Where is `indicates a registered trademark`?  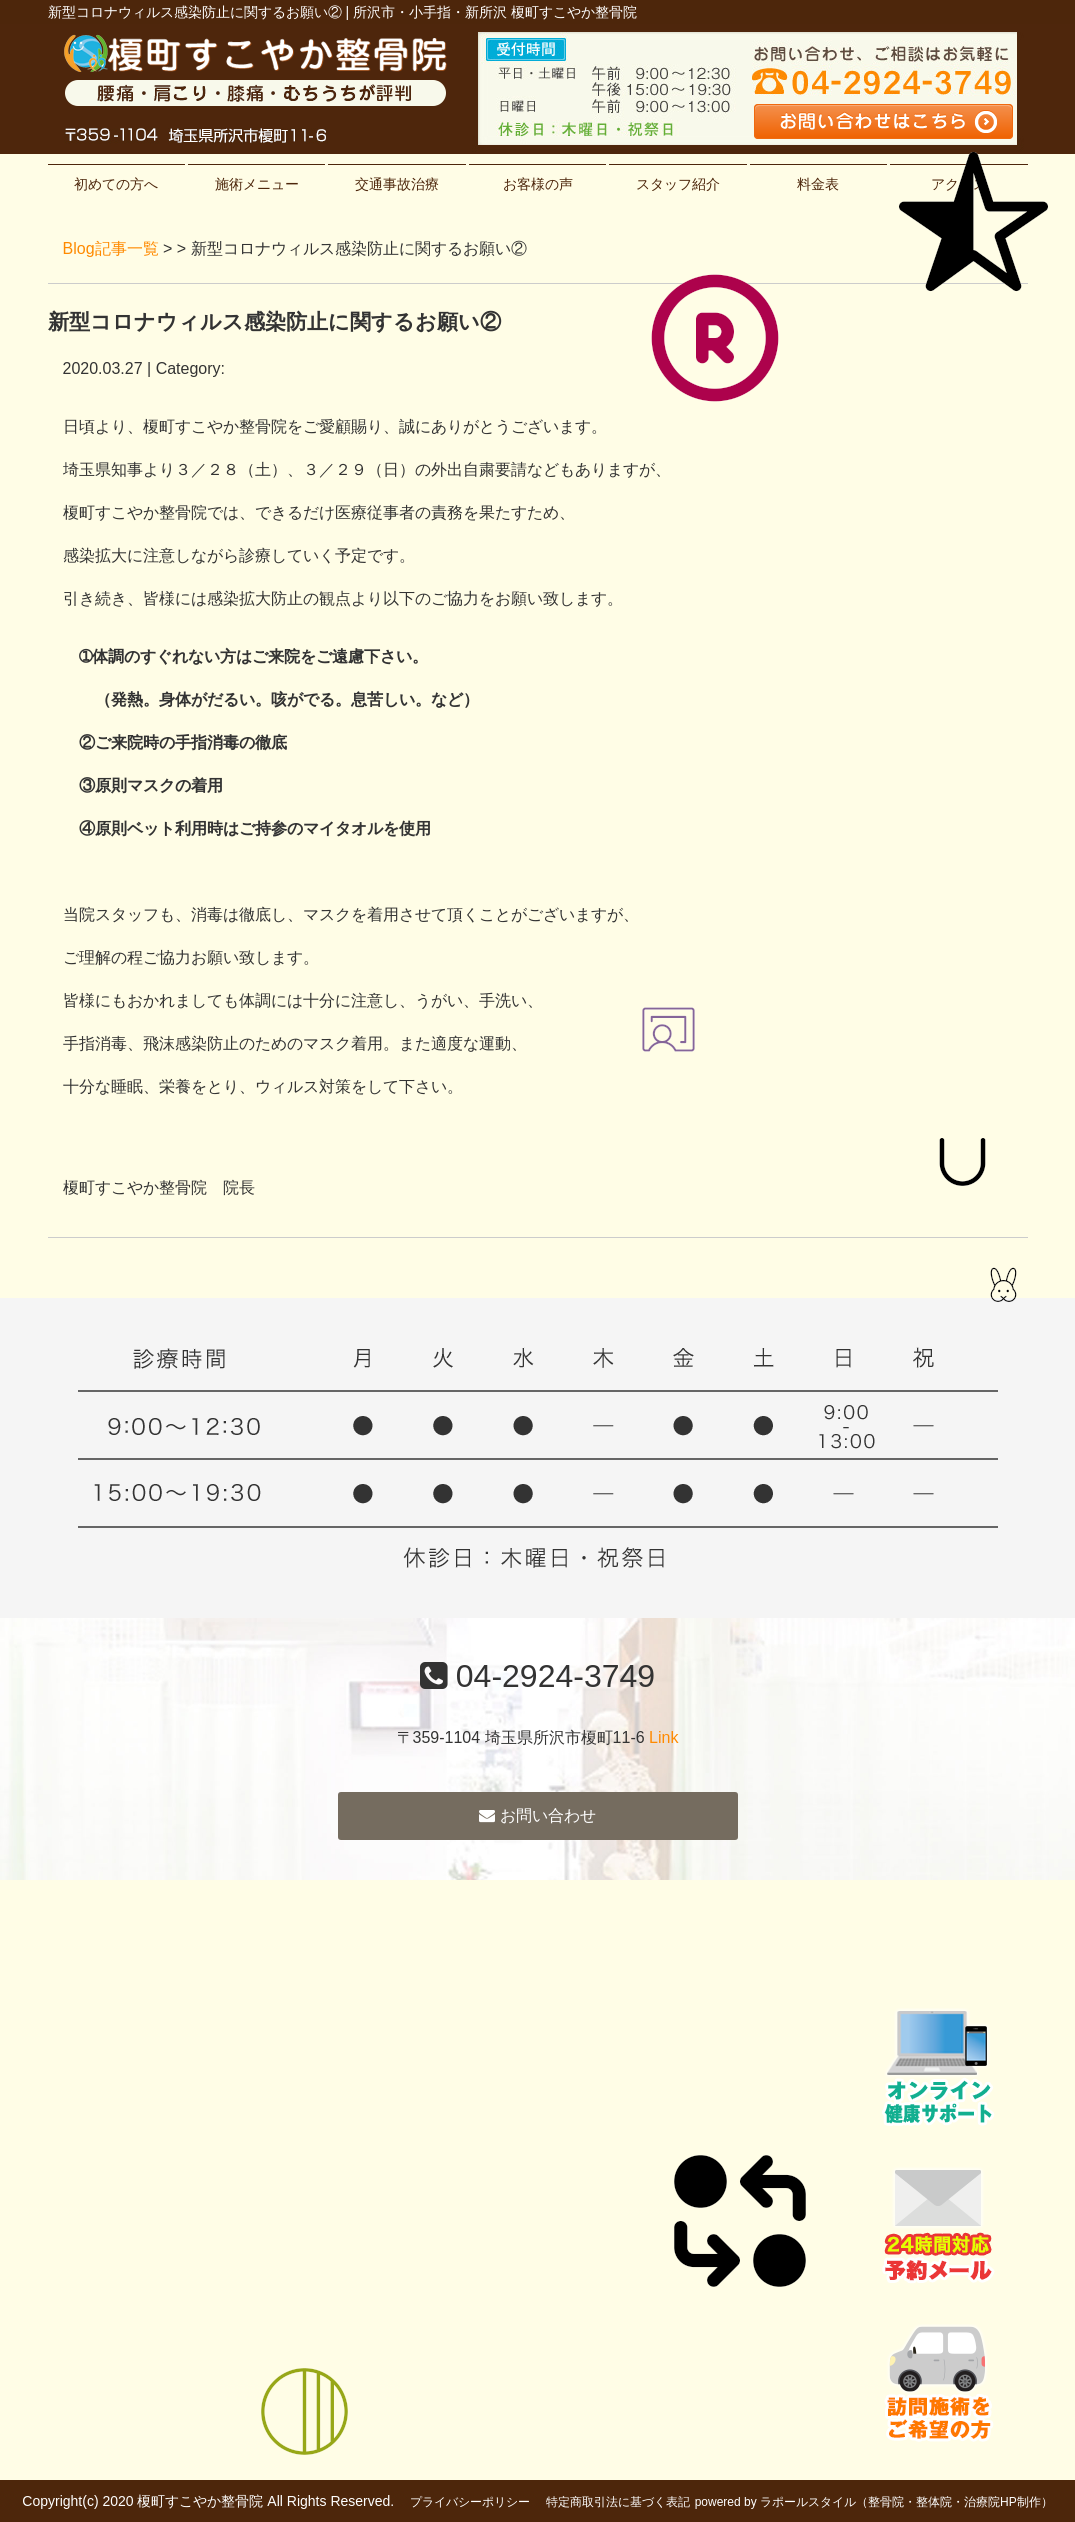 indicates a registered trademark is located at coordinates (715, 338).